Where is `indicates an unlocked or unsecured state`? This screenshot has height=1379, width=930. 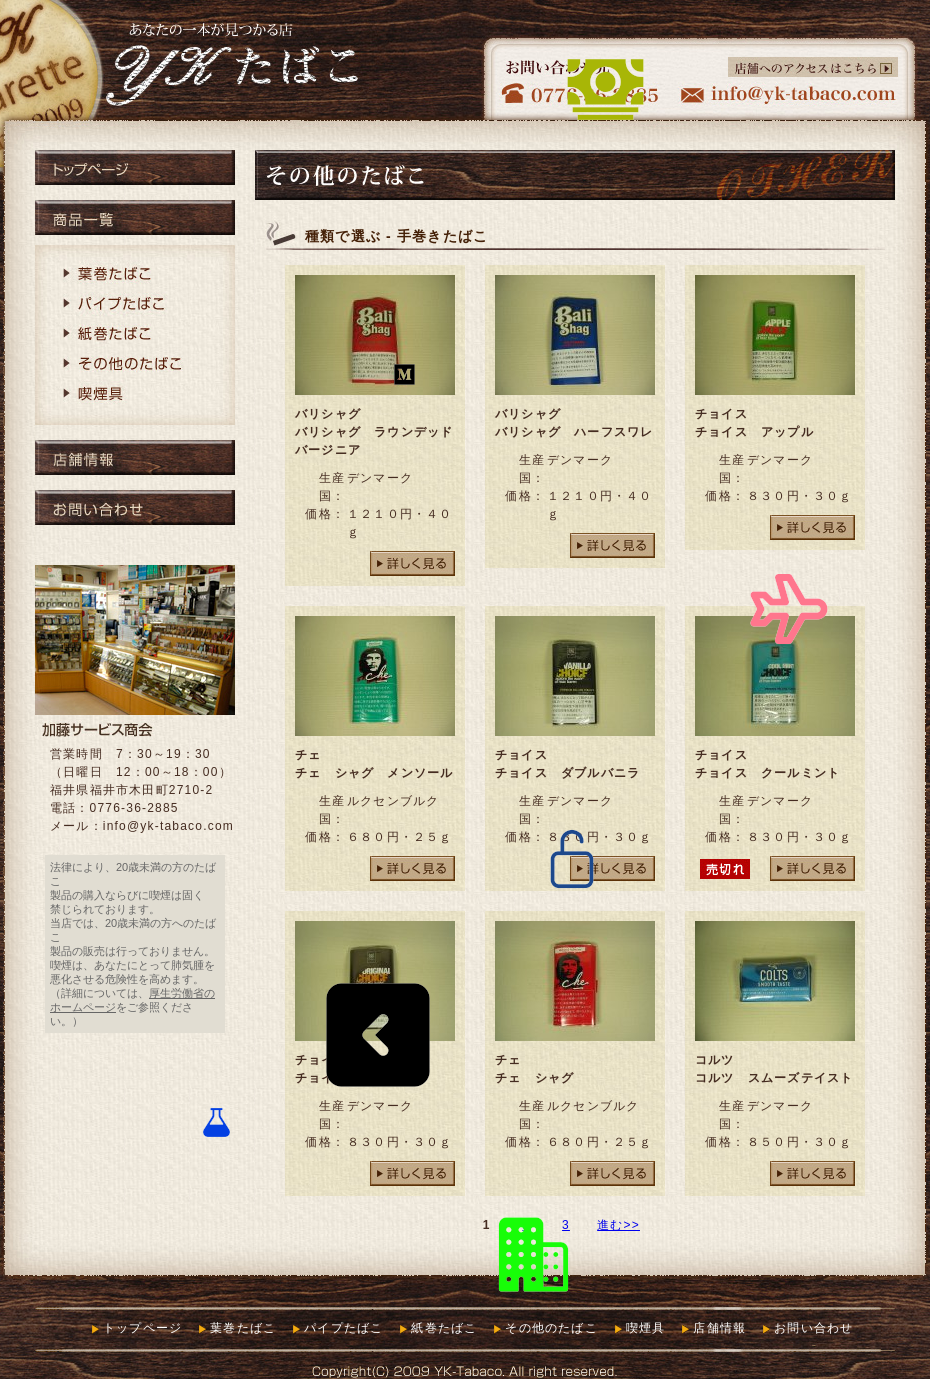 indicates an unlocked or unsecured state is located at coordinates (572, 859).